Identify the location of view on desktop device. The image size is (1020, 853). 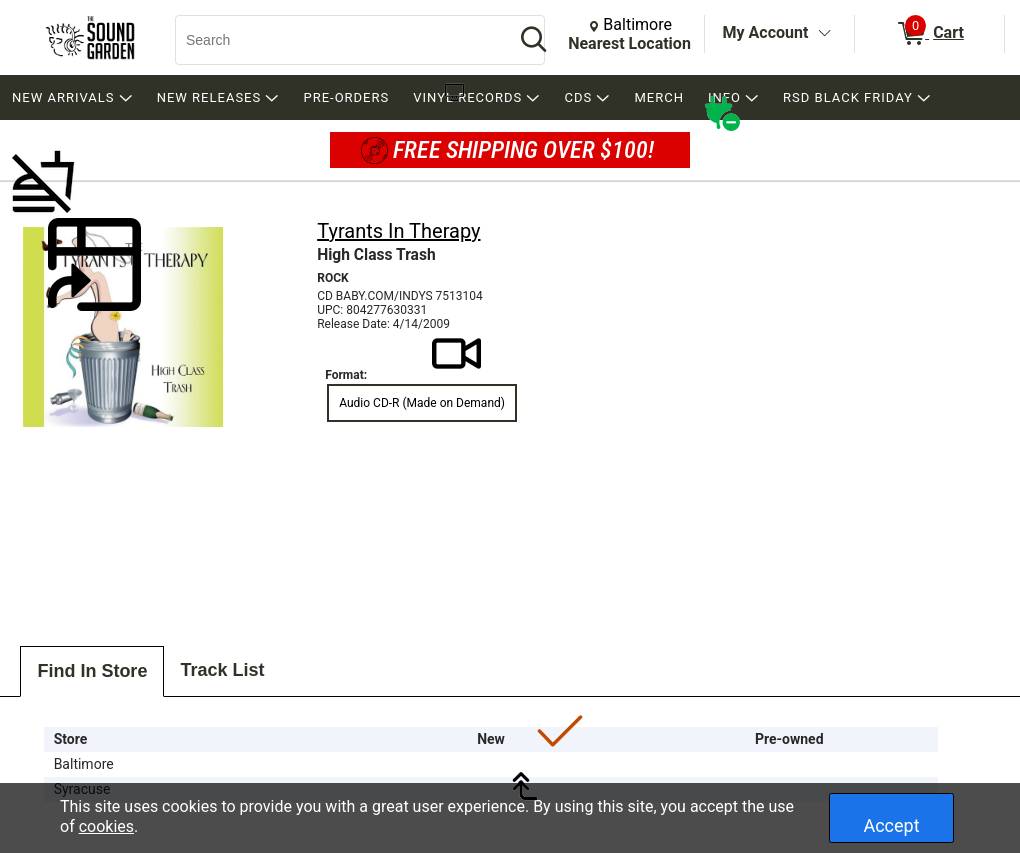
(454, 92).